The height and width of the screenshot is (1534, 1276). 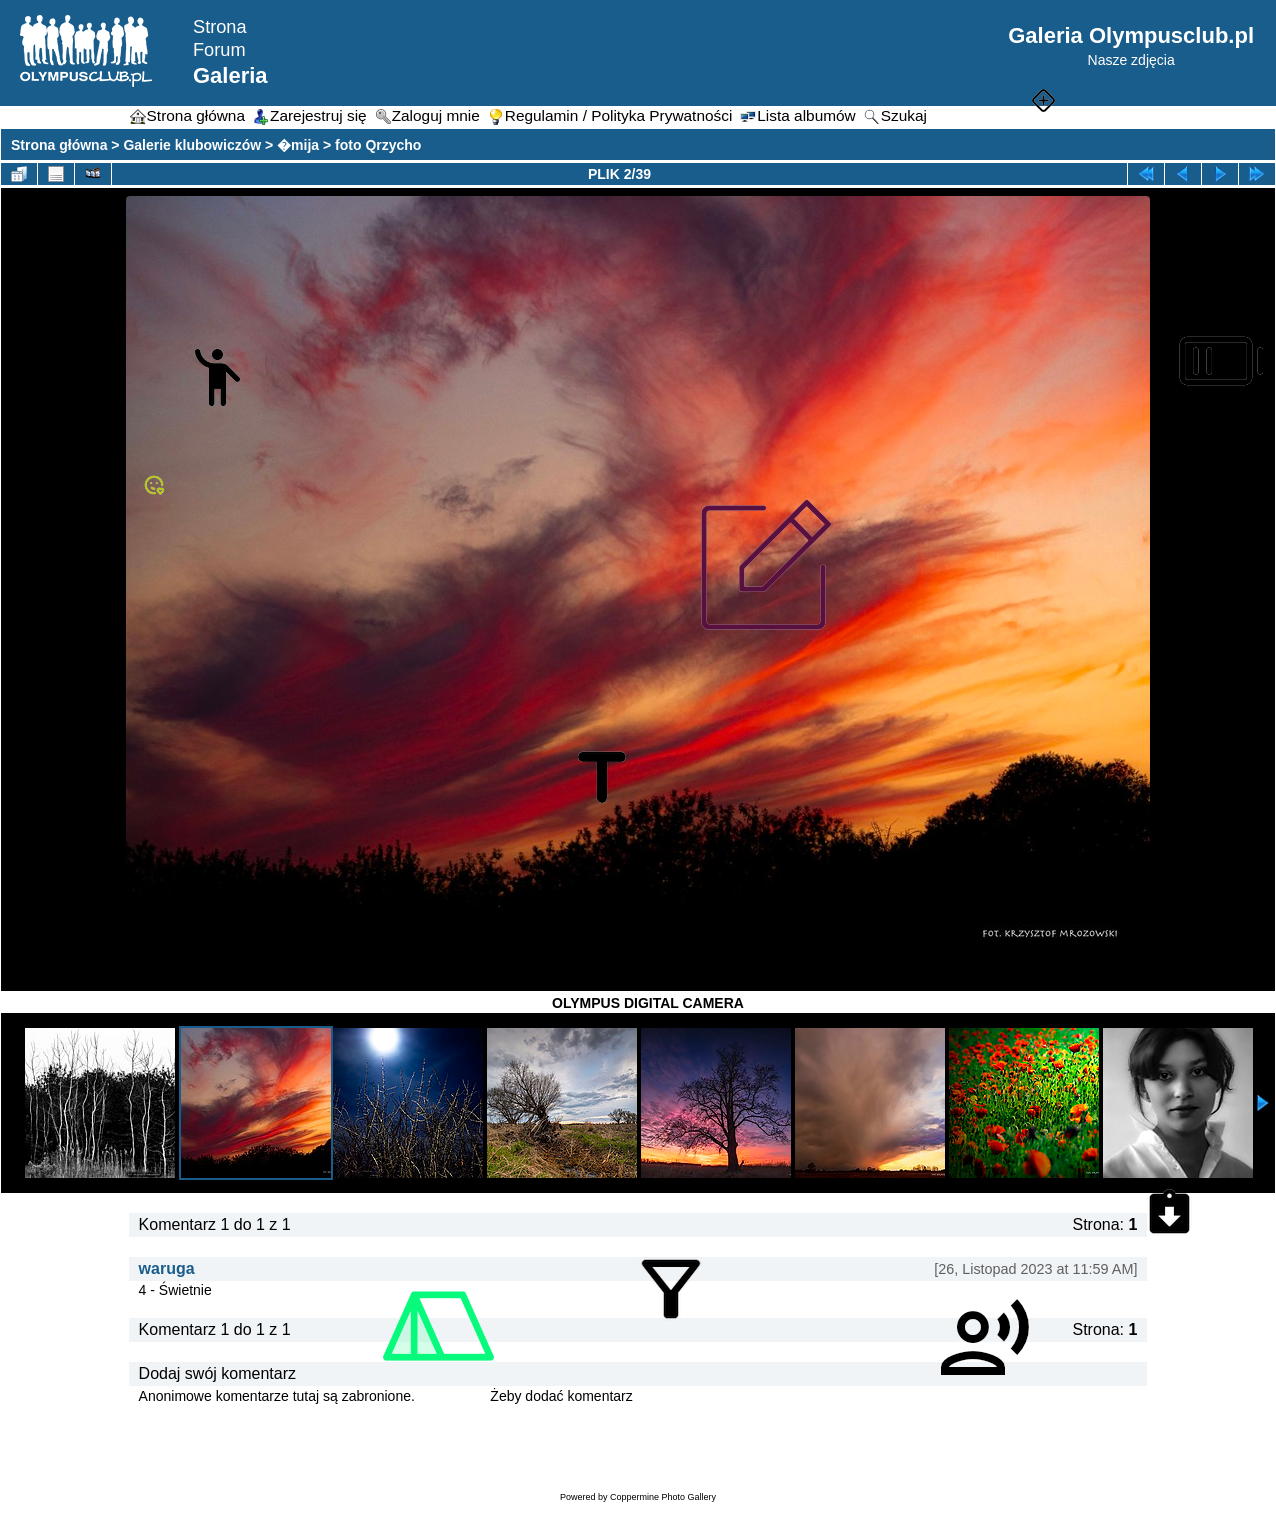 I want to click on download or receive an assignment, so click(x=1169, y=1213).